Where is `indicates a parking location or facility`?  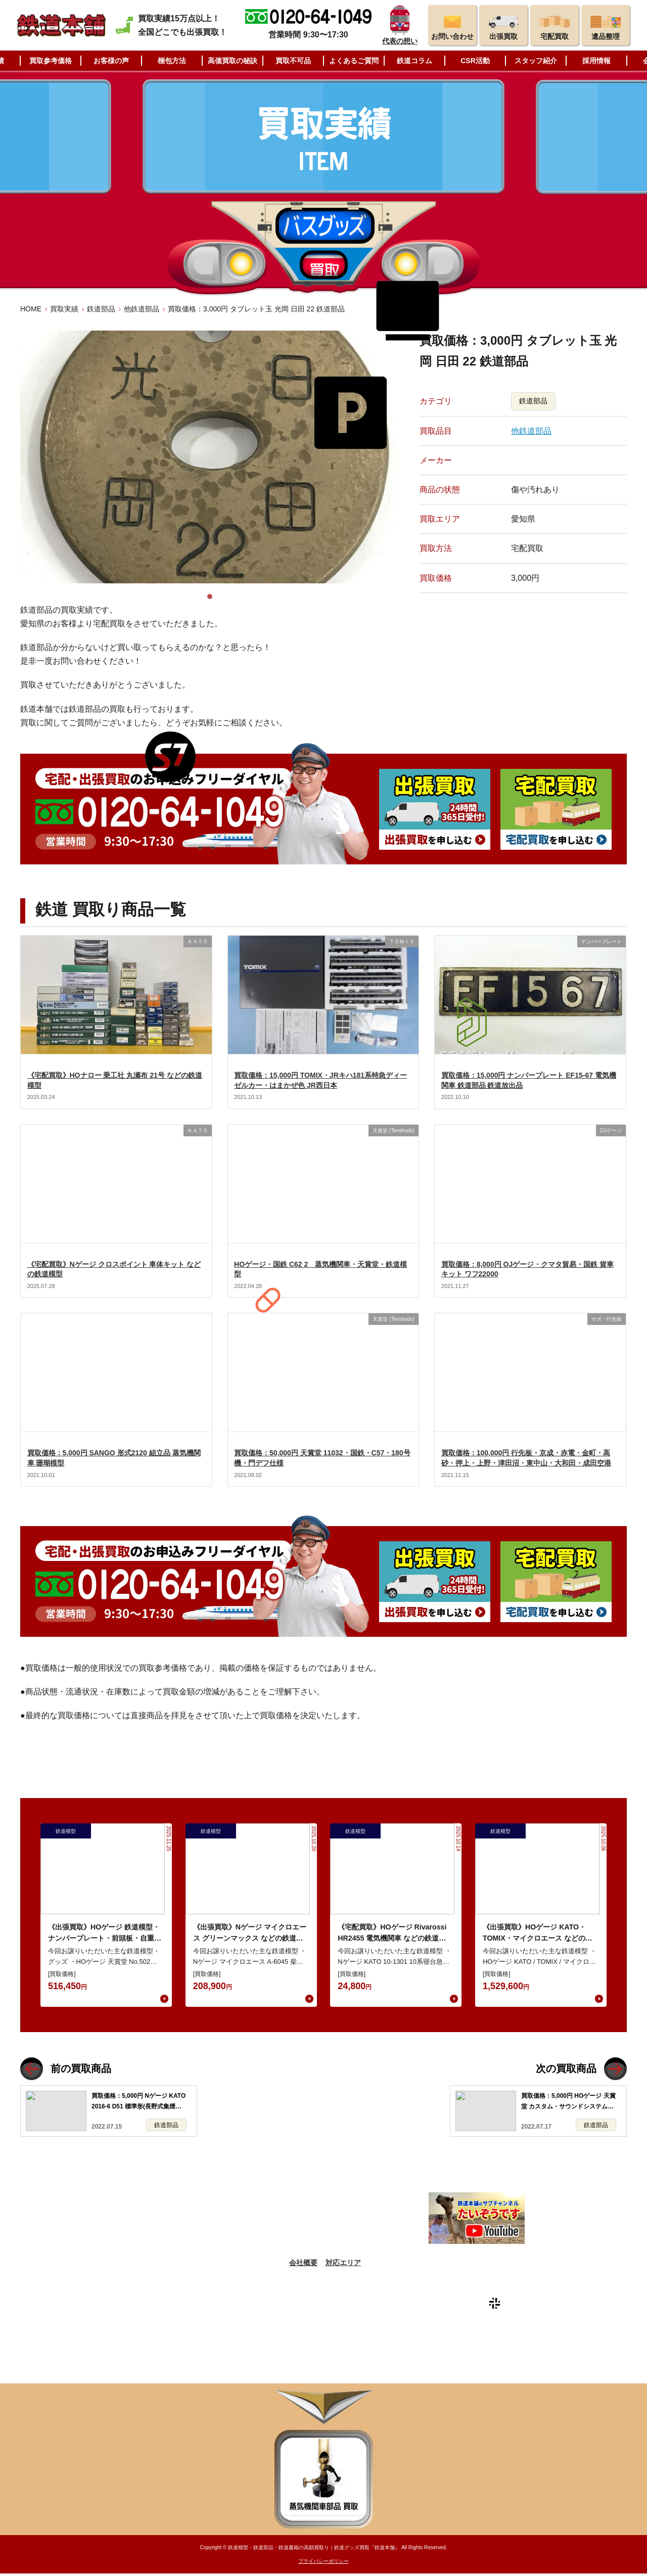
indicates a parking location or facility is located at coordinates (350, 412).